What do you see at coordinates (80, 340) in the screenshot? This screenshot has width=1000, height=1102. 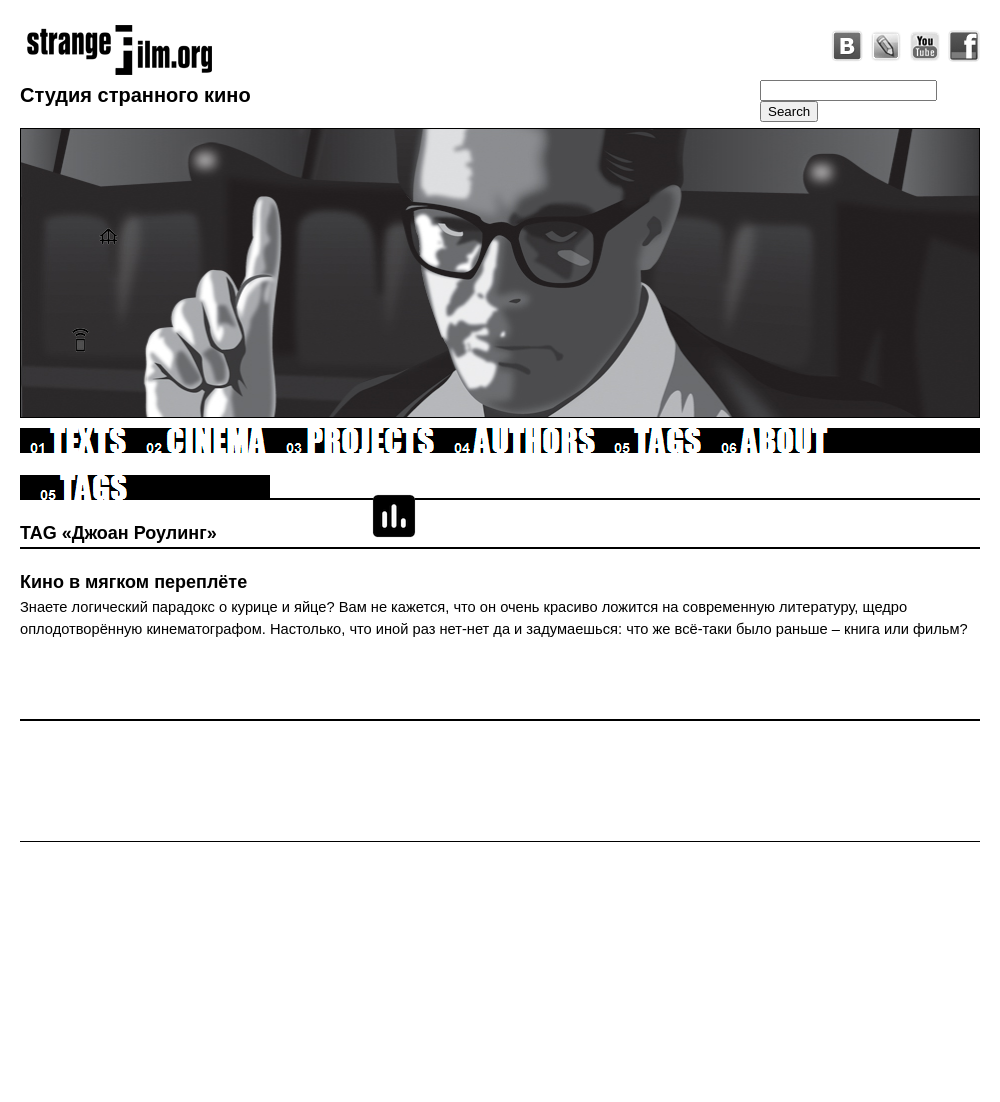 I see `enable speakerphone during a call` at bounding box center [80, 340].